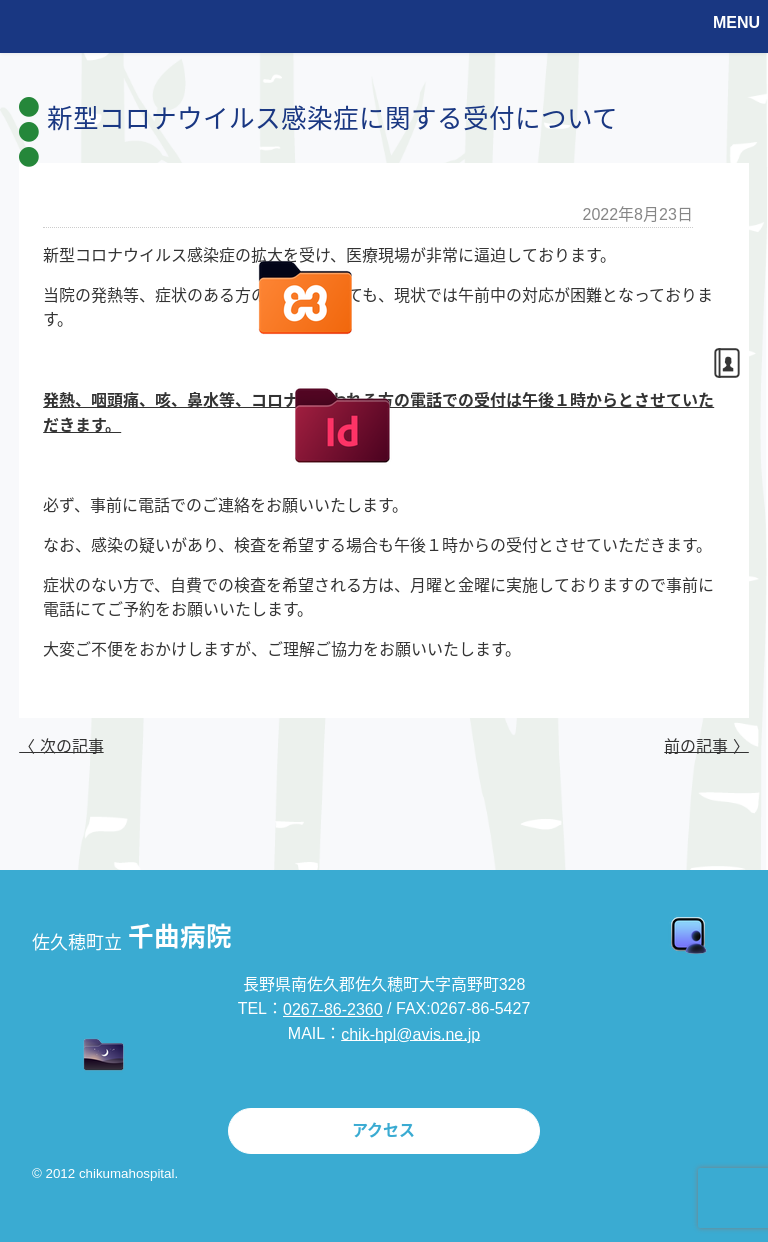  I want to click on open pictures folder, so click(103, 1055).